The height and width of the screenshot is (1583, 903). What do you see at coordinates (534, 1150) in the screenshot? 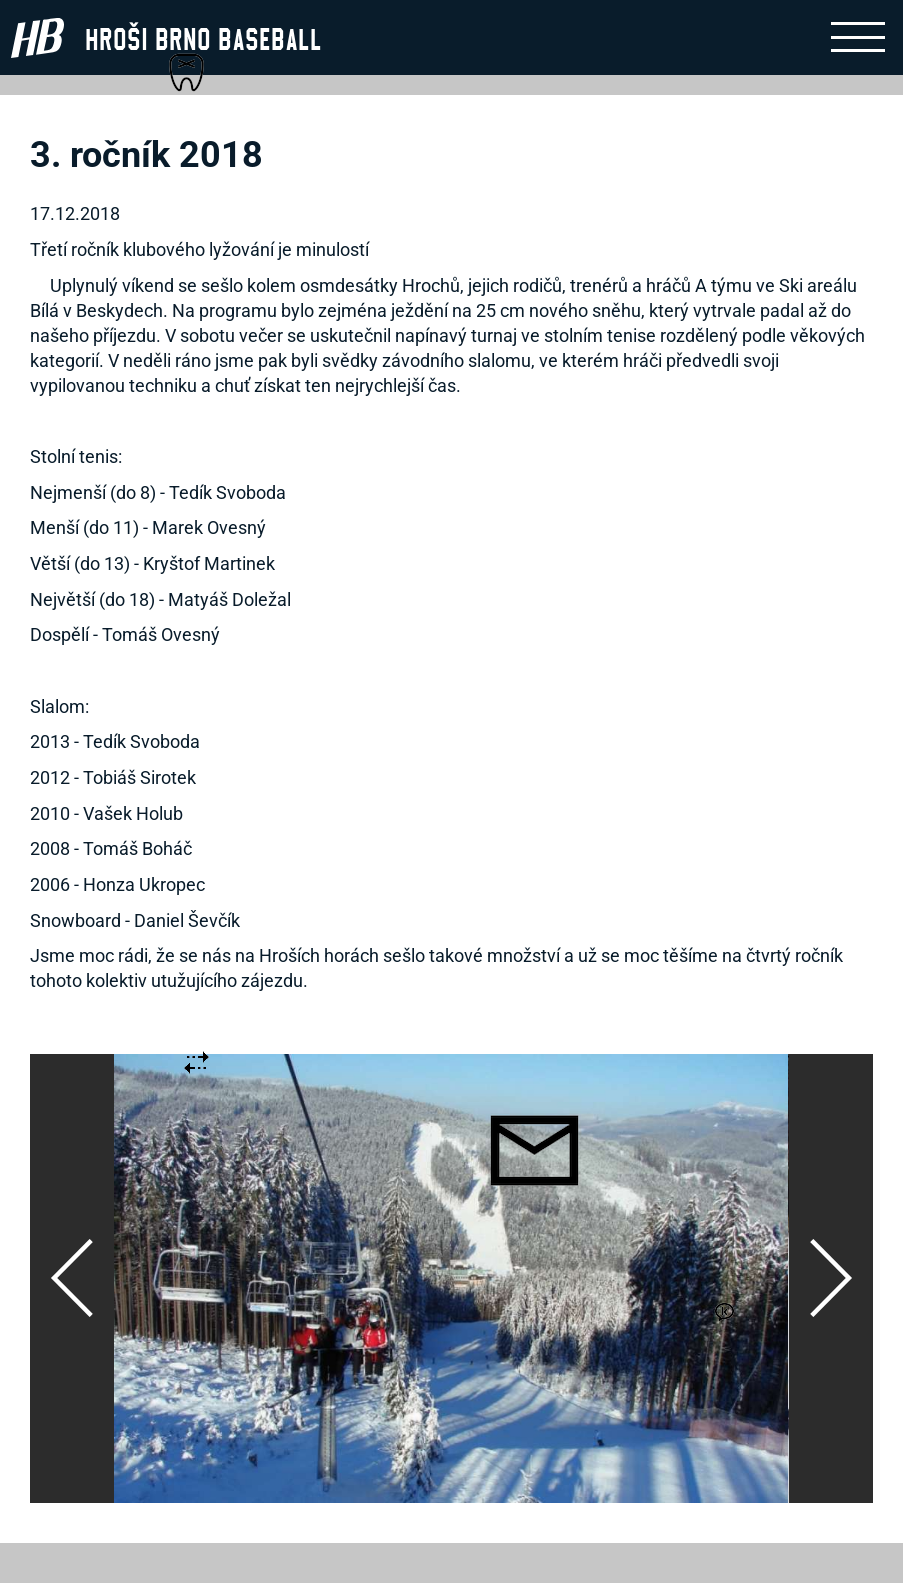
I see `open your email inbox` at bounding box center [534, 1150].